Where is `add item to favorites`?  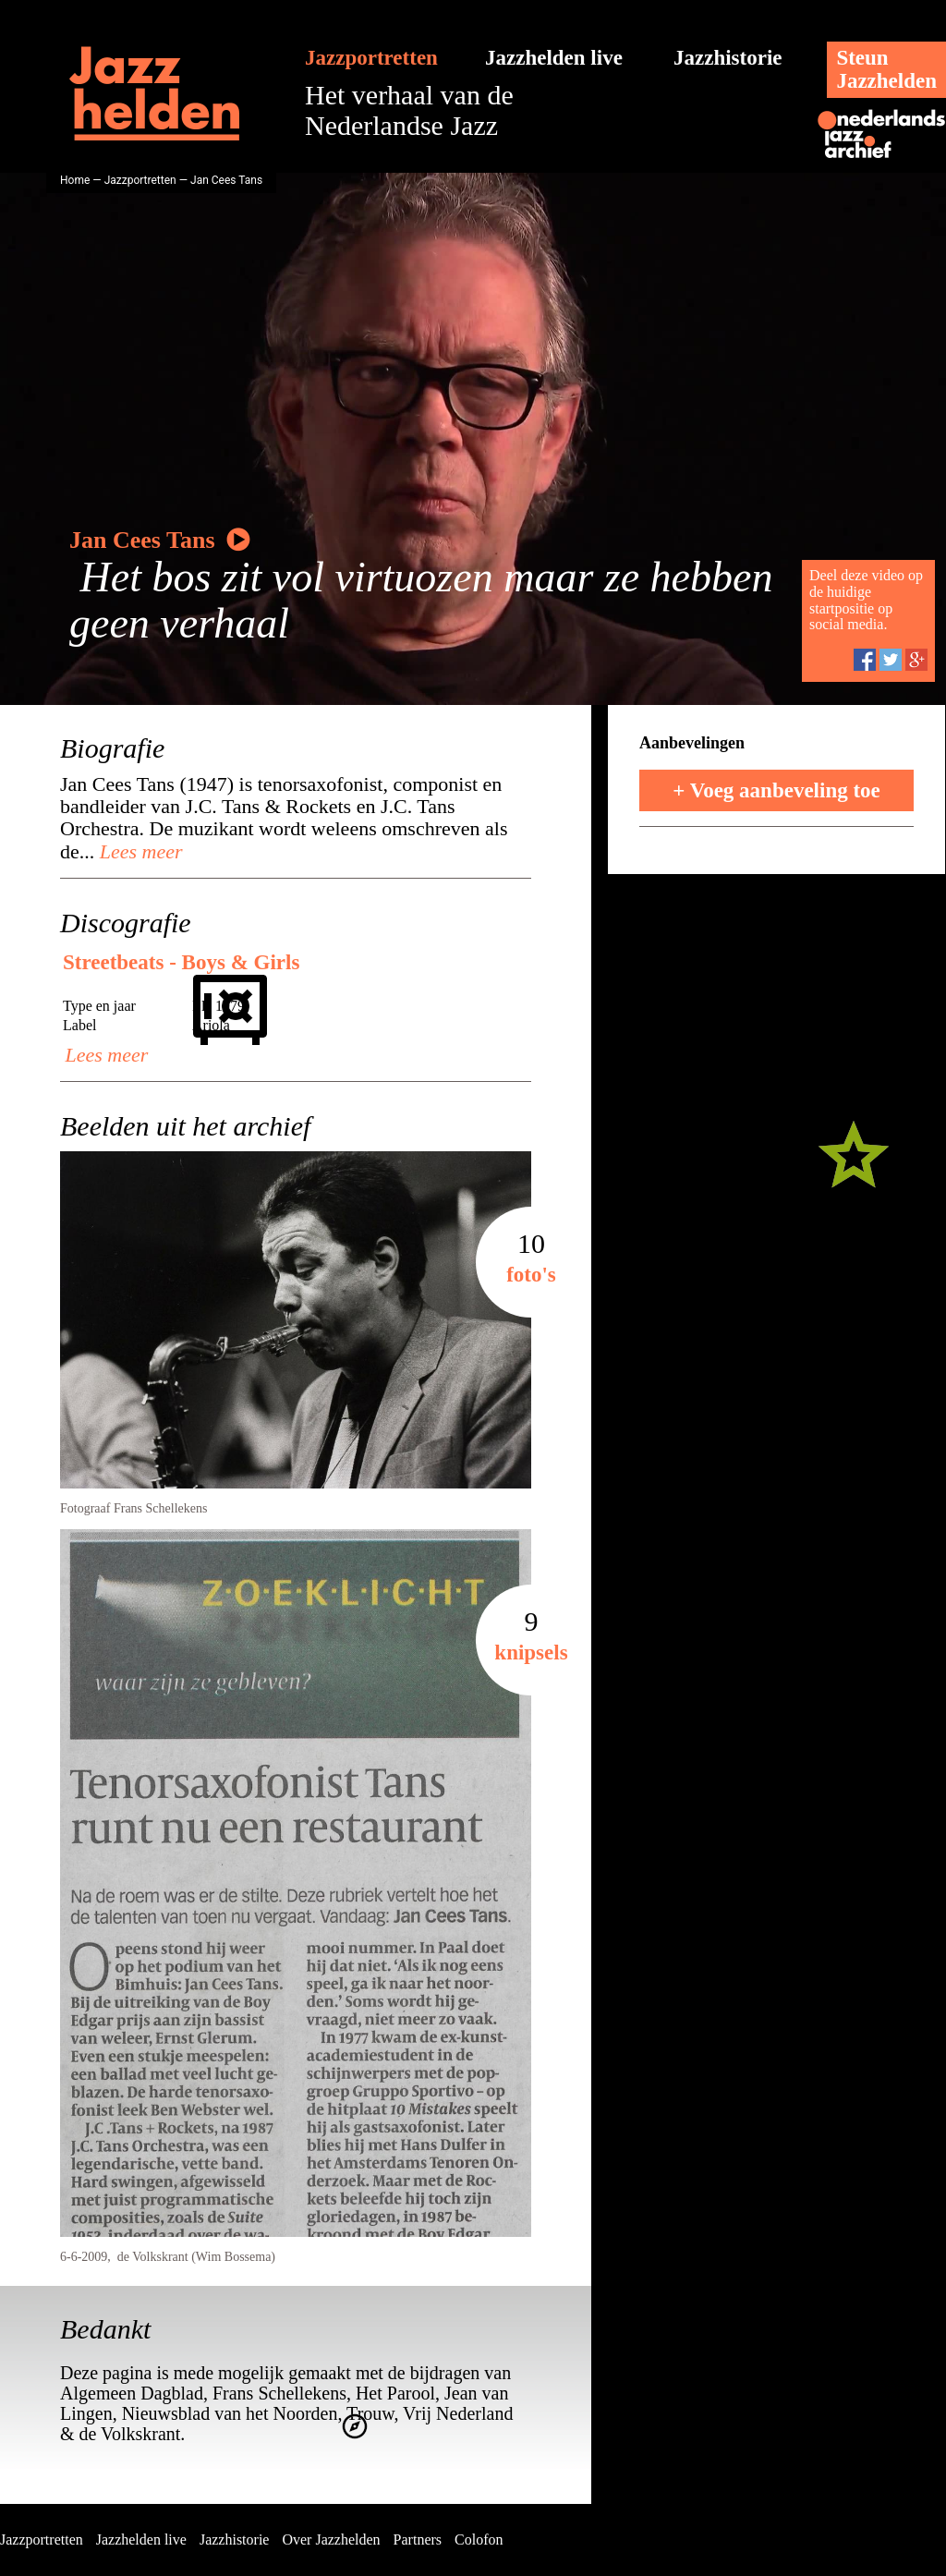
add item to favorites is located at coordinates (854, 1156).